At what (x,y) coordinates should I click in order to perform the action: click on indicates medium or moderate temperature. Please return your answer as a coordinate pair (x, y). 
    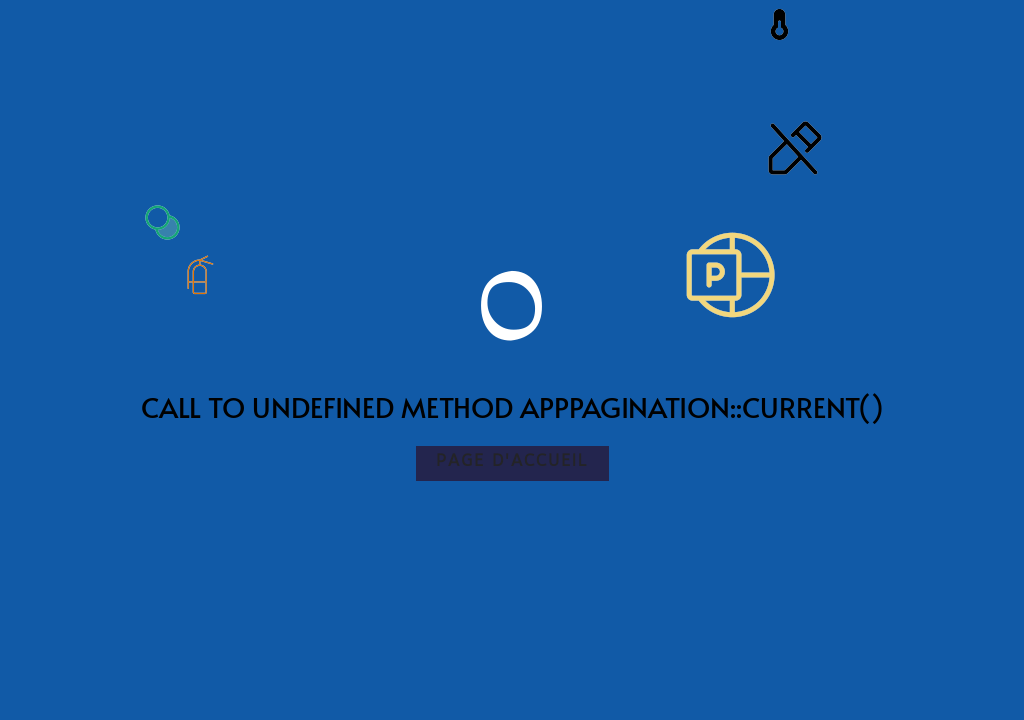
    Looking at the image, I should click on (779, 24).